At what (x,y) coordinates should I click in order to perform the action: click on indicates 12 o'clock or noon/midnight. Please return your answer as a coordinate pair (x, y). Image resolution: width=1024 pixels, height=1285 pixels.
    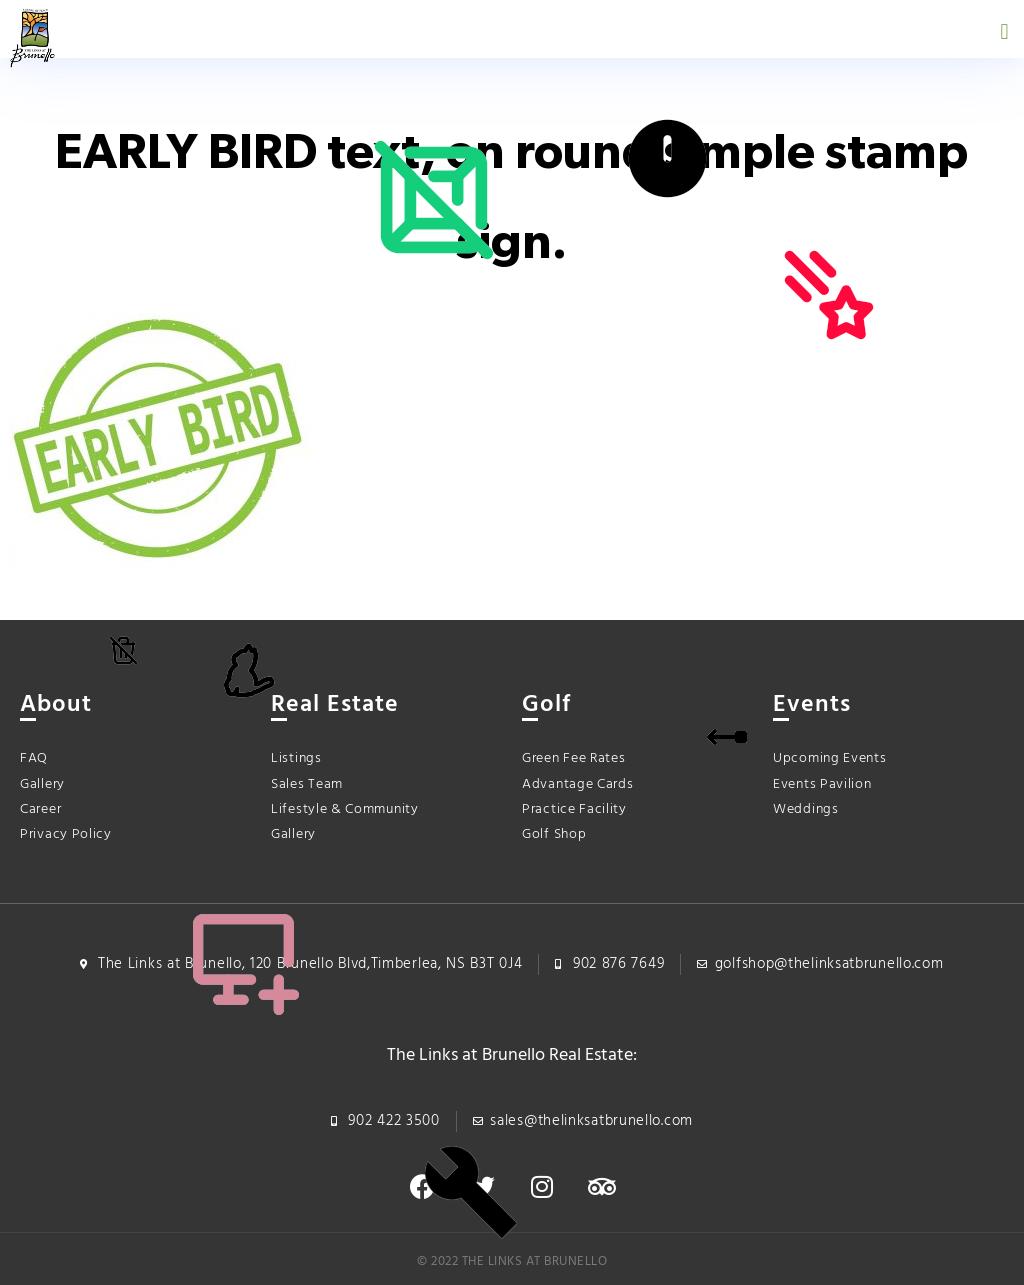
    Looking at the image, I should click on (667, 158).